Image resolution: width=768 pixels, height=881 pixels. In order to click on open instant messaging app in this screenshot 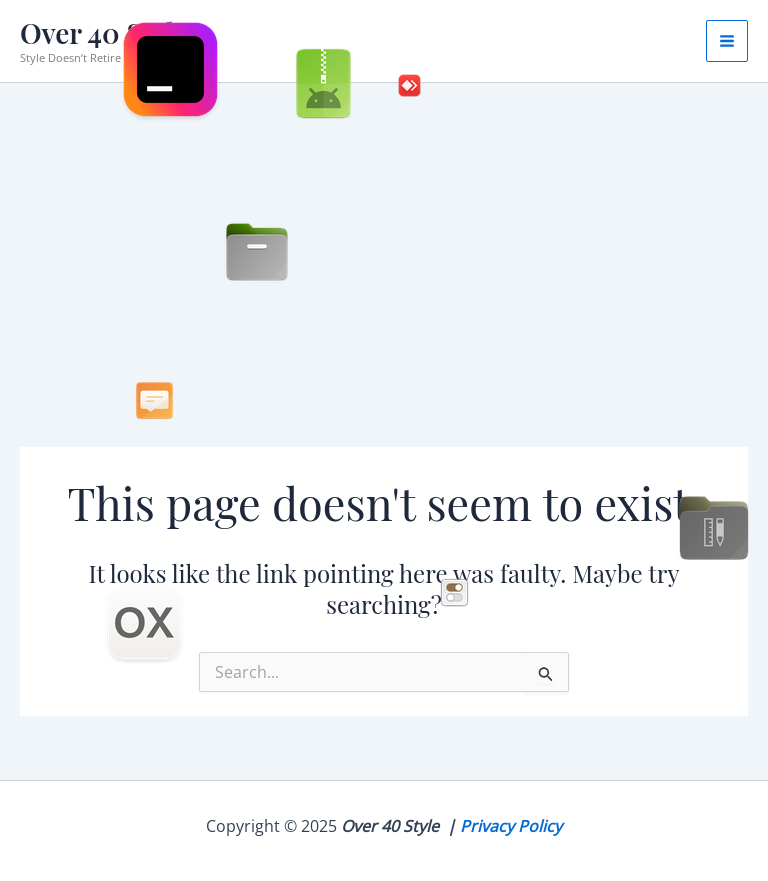, I will do `click(154, 400)`.